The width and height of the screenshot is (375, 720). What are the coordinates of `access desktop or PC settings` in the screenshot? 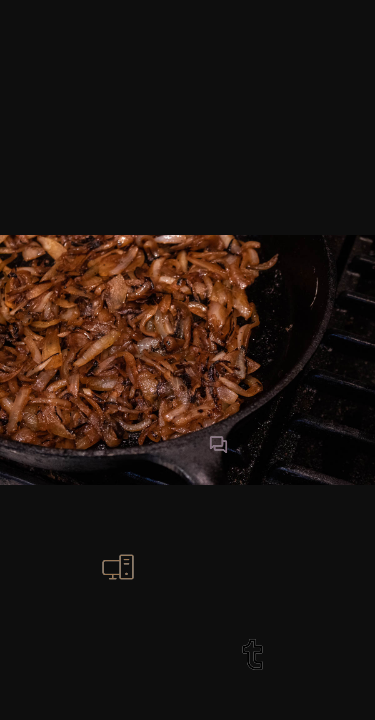 It's located at (118, 567).